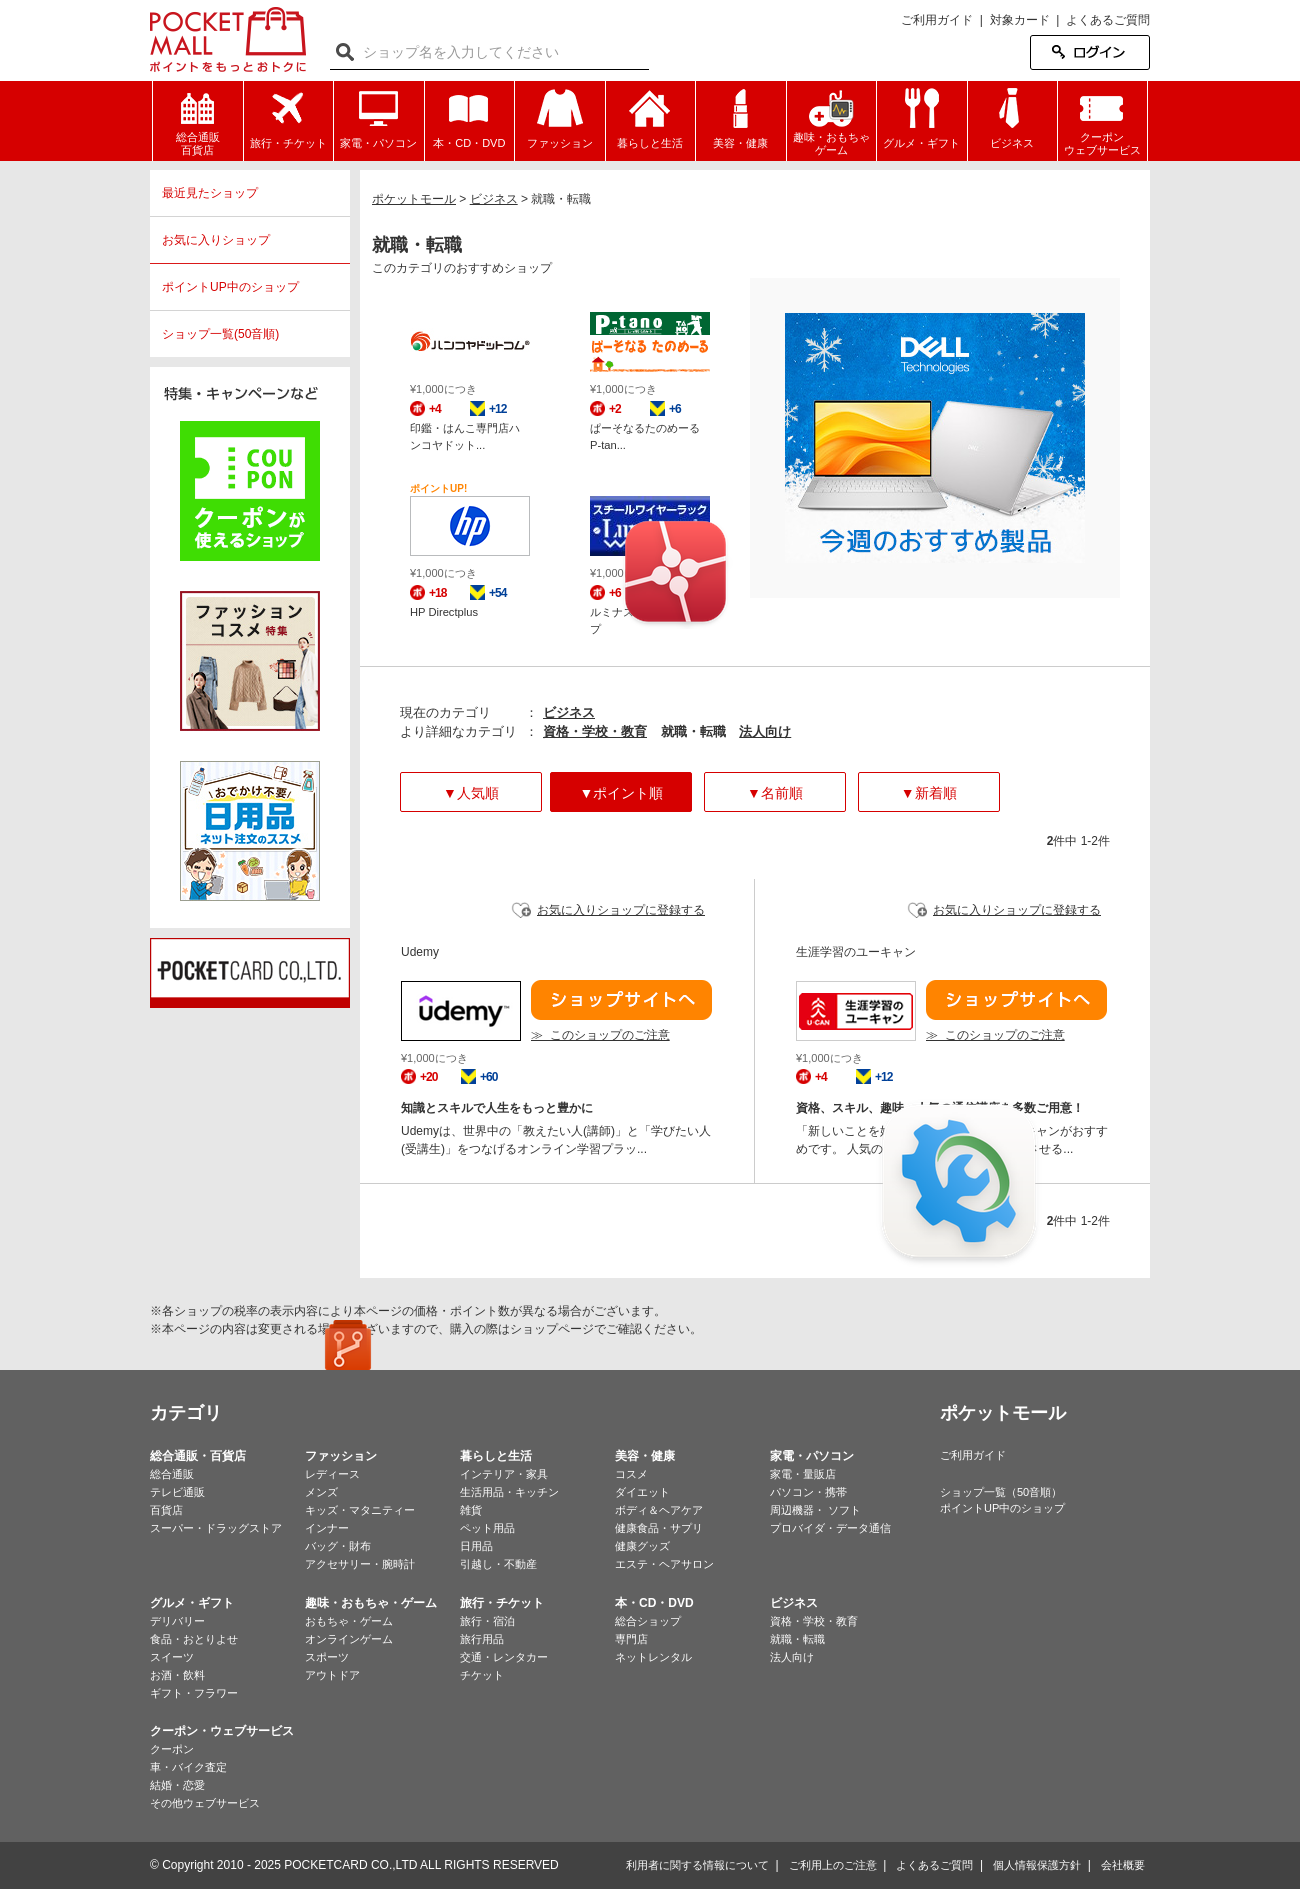 The width and height of the screenshot is (1300, 1889). I want to click on open system monitor application, so click(841, 109).